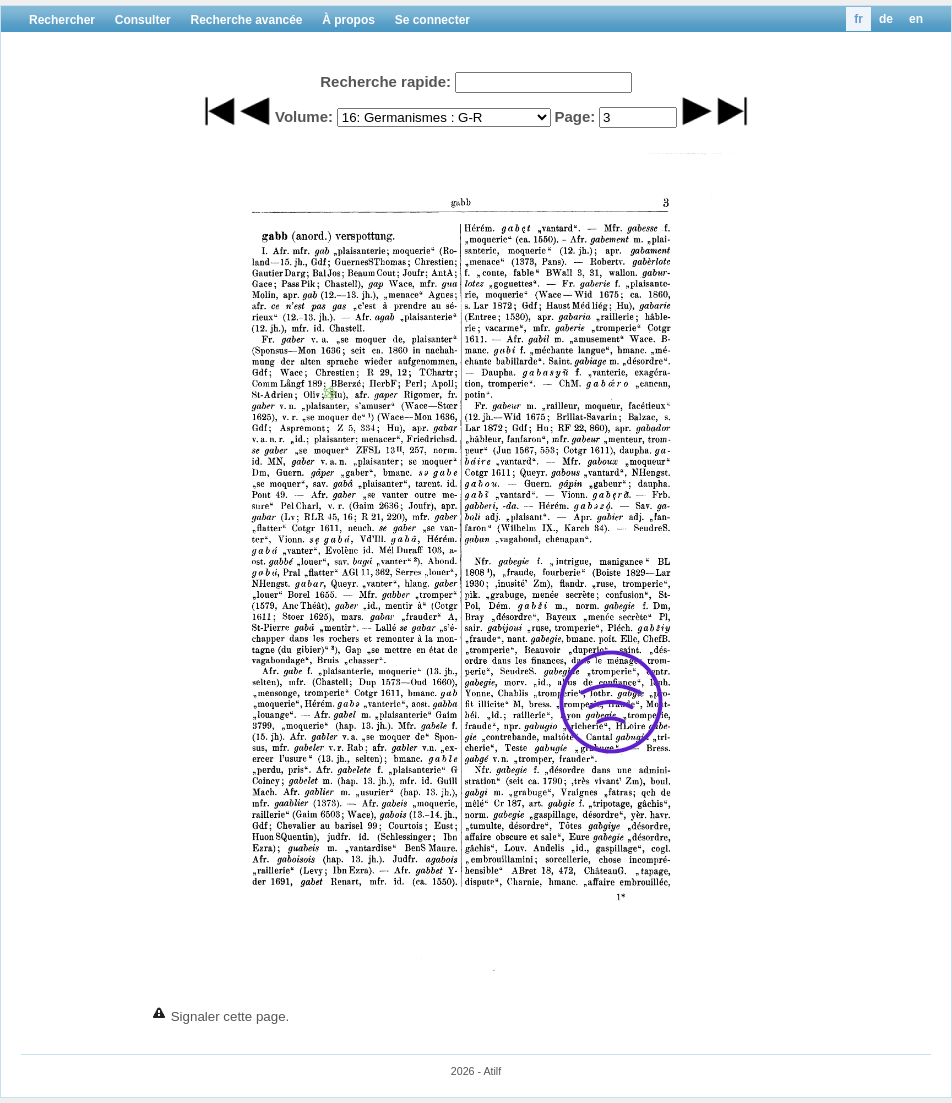  I want to click on open Spotify, so click(611, 702).